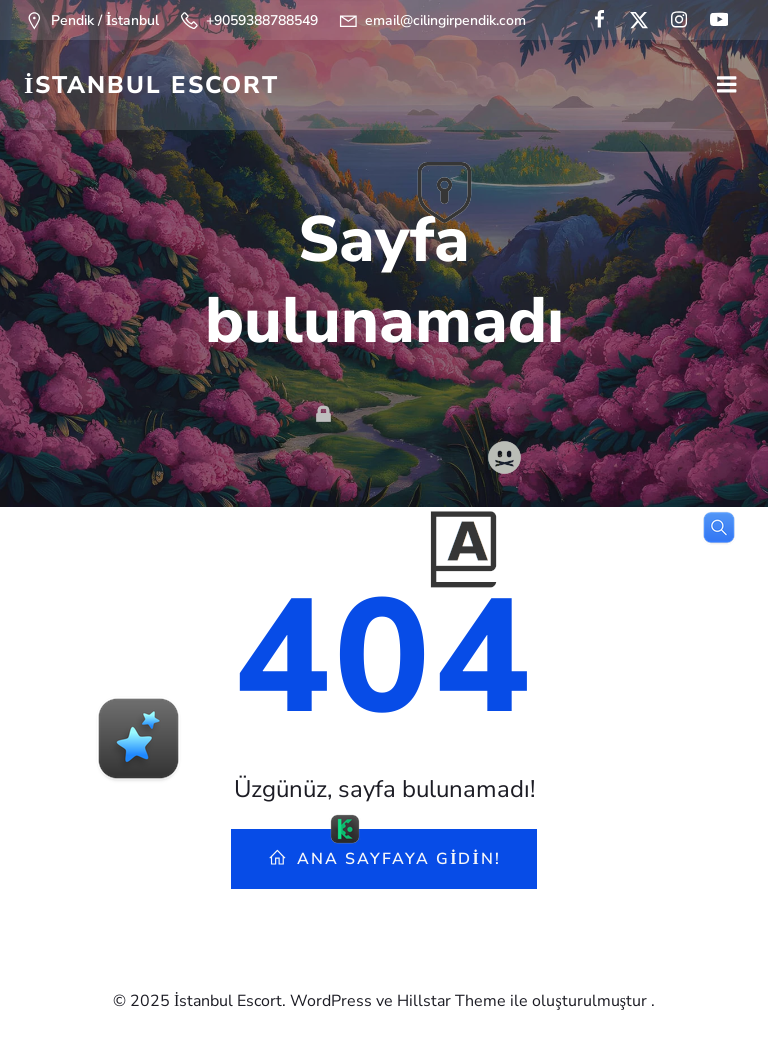 The width and height of the screenshot is (768, 1054). I want to click on indicates a secret or confidential message, so click(504, 457).